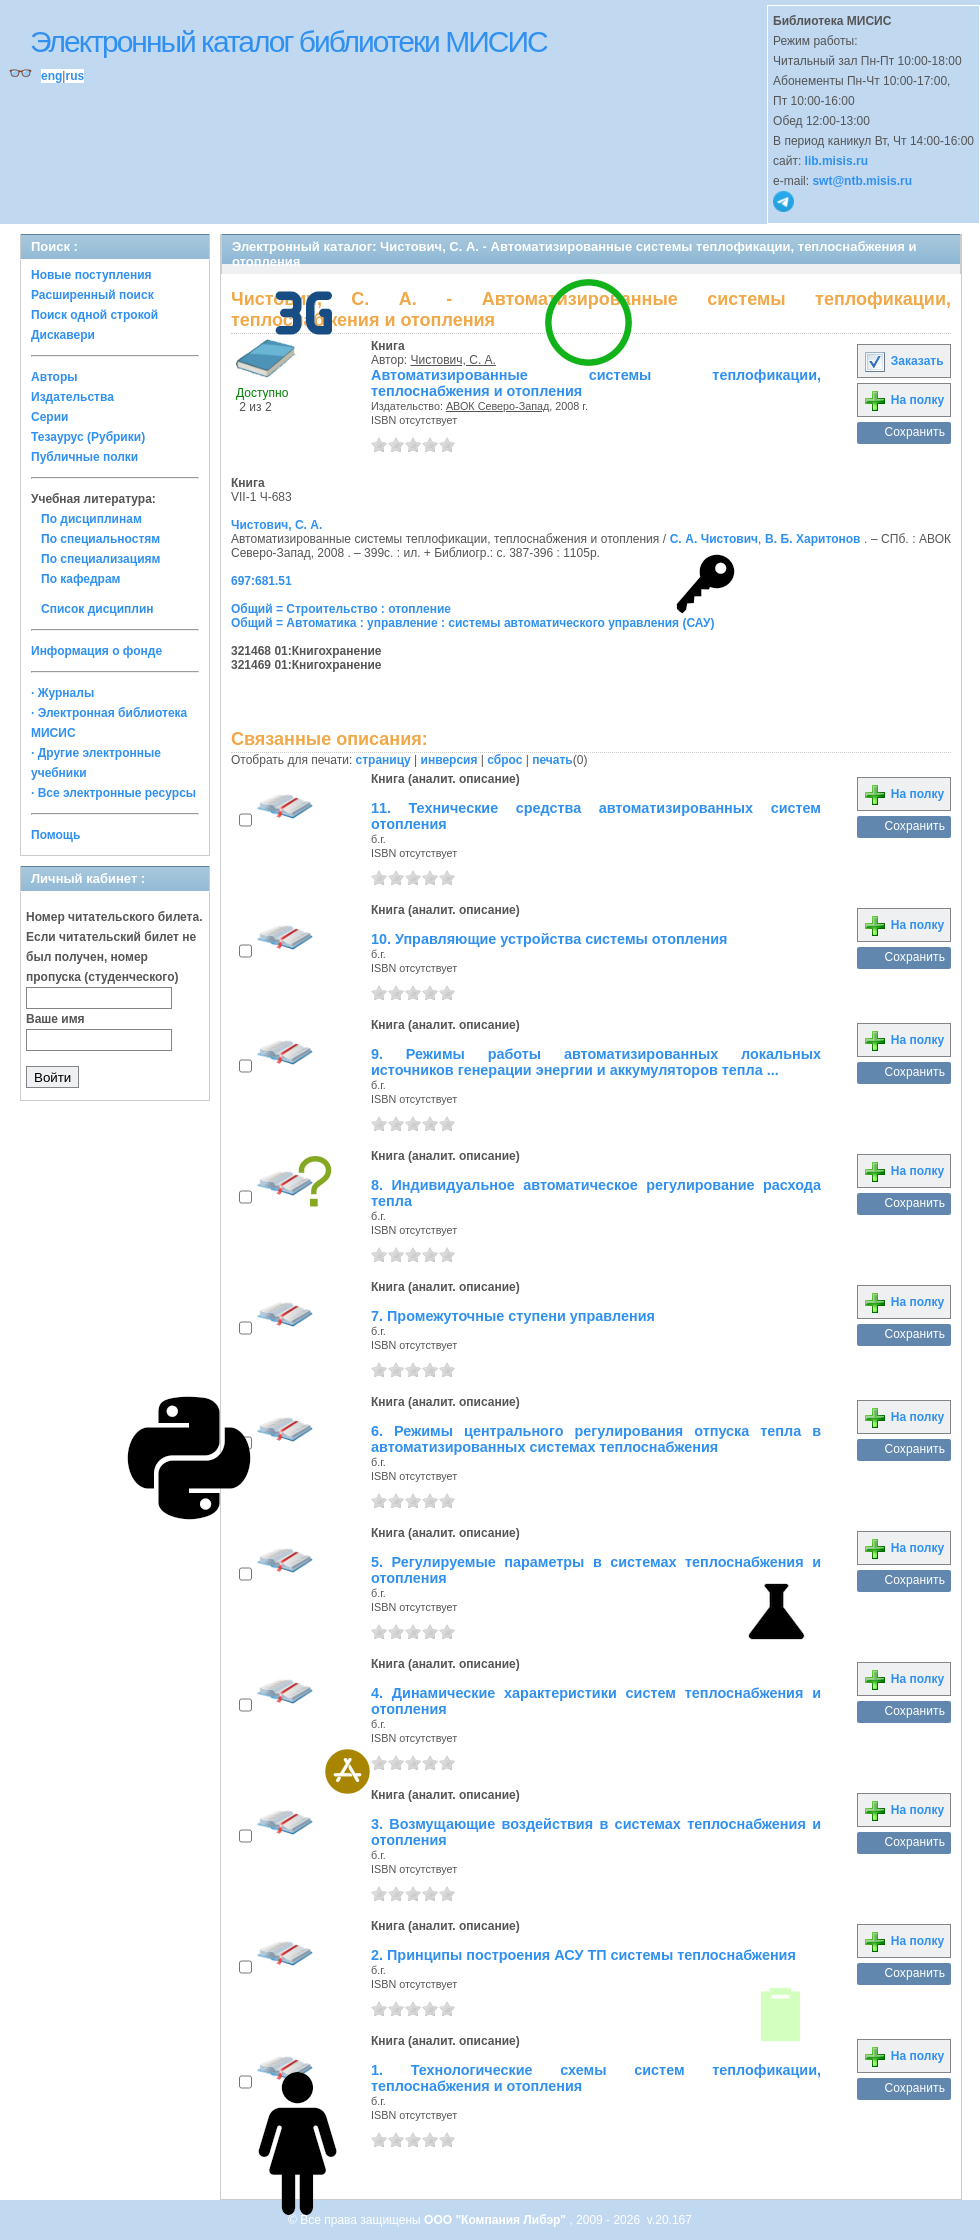  What do you see at coordinates (780, 2014) in the screenshot?
I see `copy to clipboard` at bounding box center [780, 2014].